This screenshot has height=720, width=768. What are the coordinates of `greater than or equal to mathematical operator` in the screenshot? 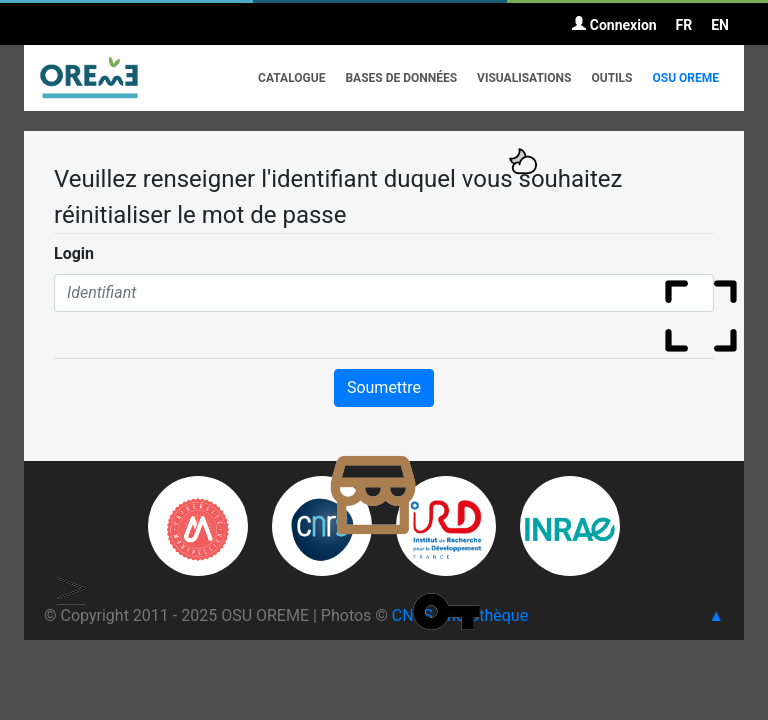 It's located at (70, 592).